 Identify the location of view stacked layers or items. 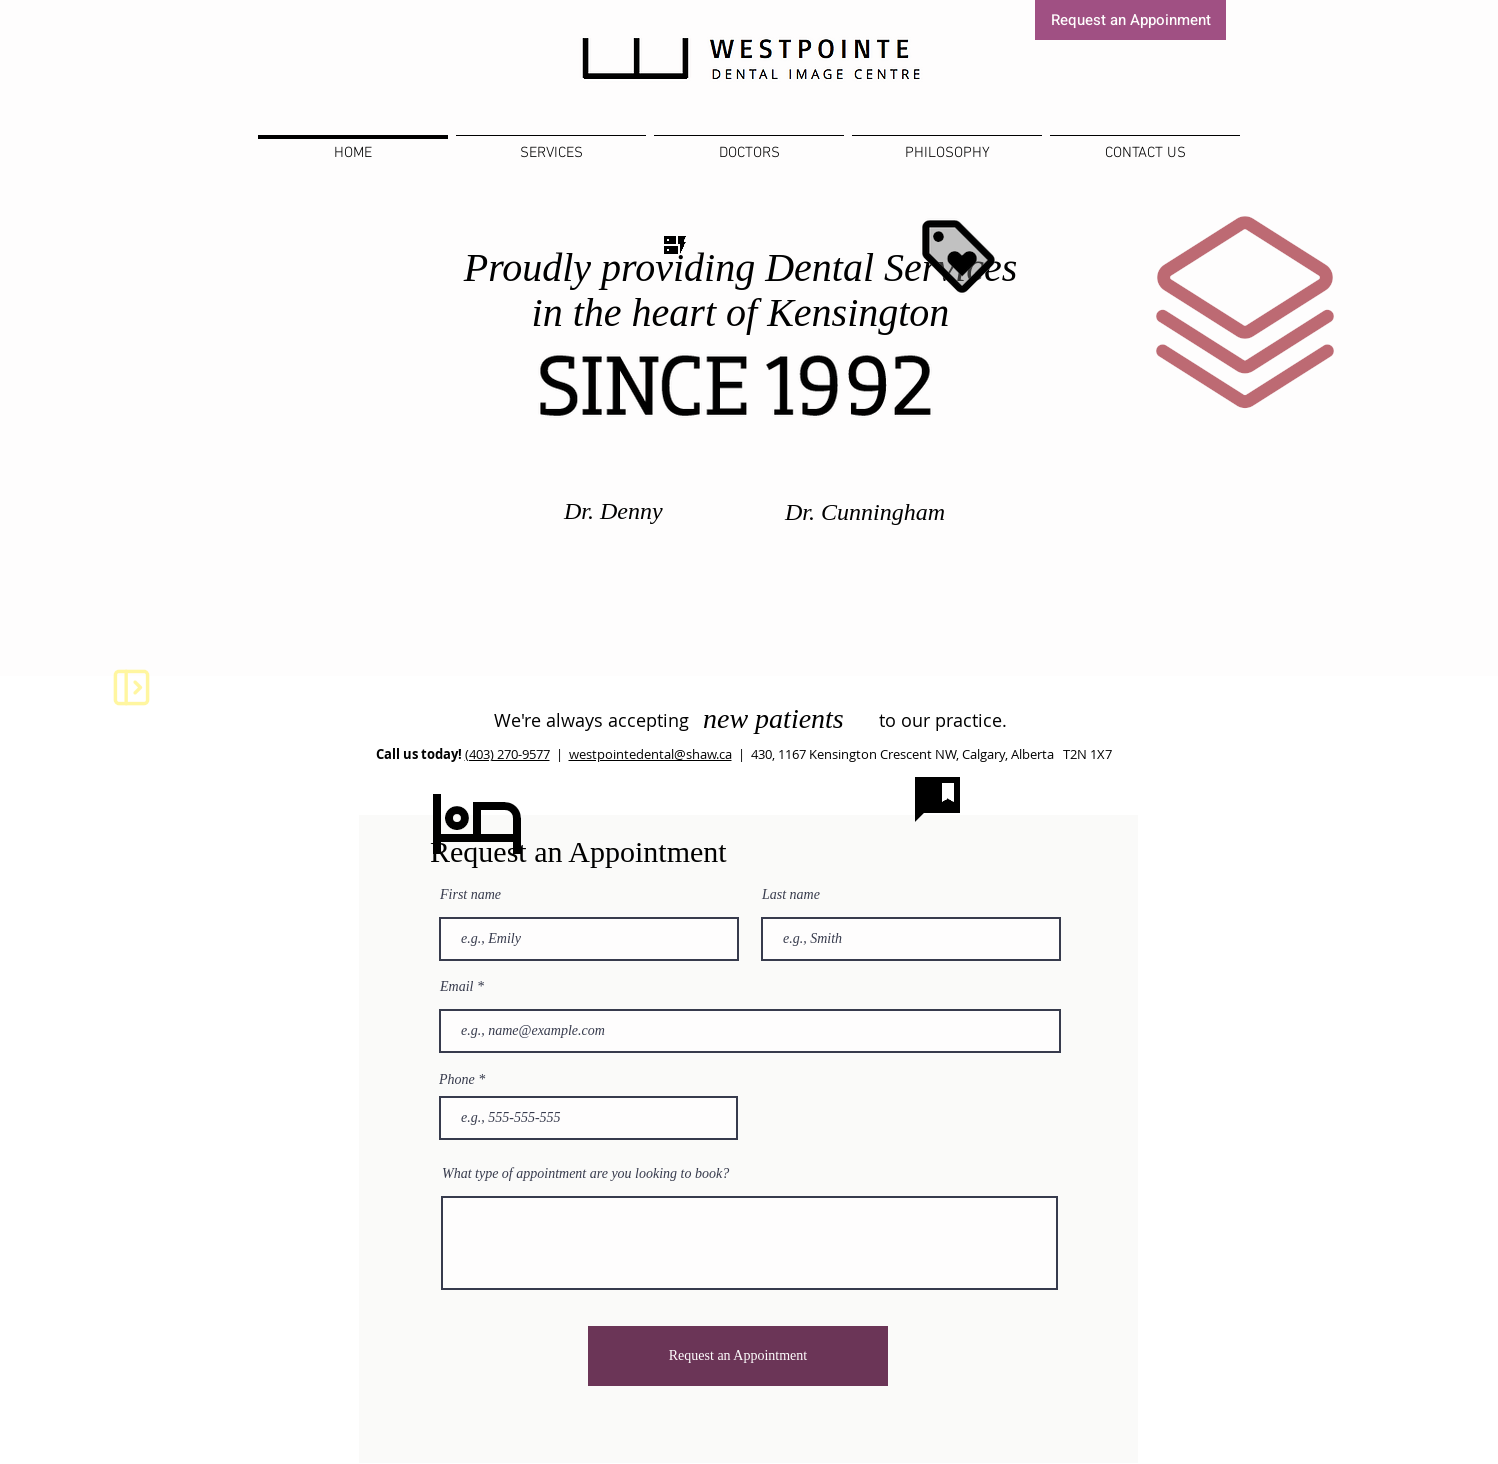
(1245, 310).